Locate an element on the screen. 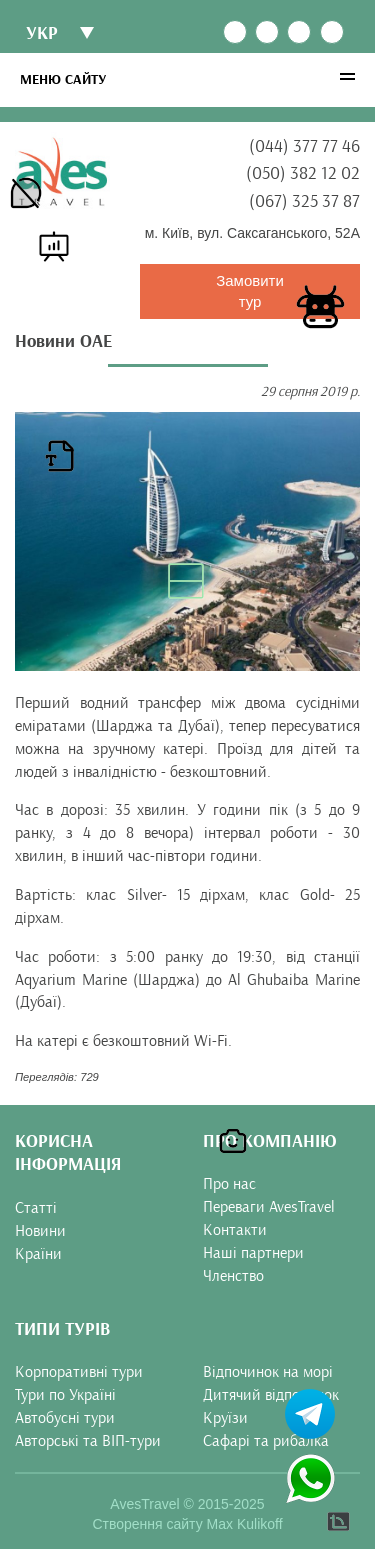 The height and width of the screenshot is (1549, 375). switch to front-facing camera is located at coordinates (233, 1141).